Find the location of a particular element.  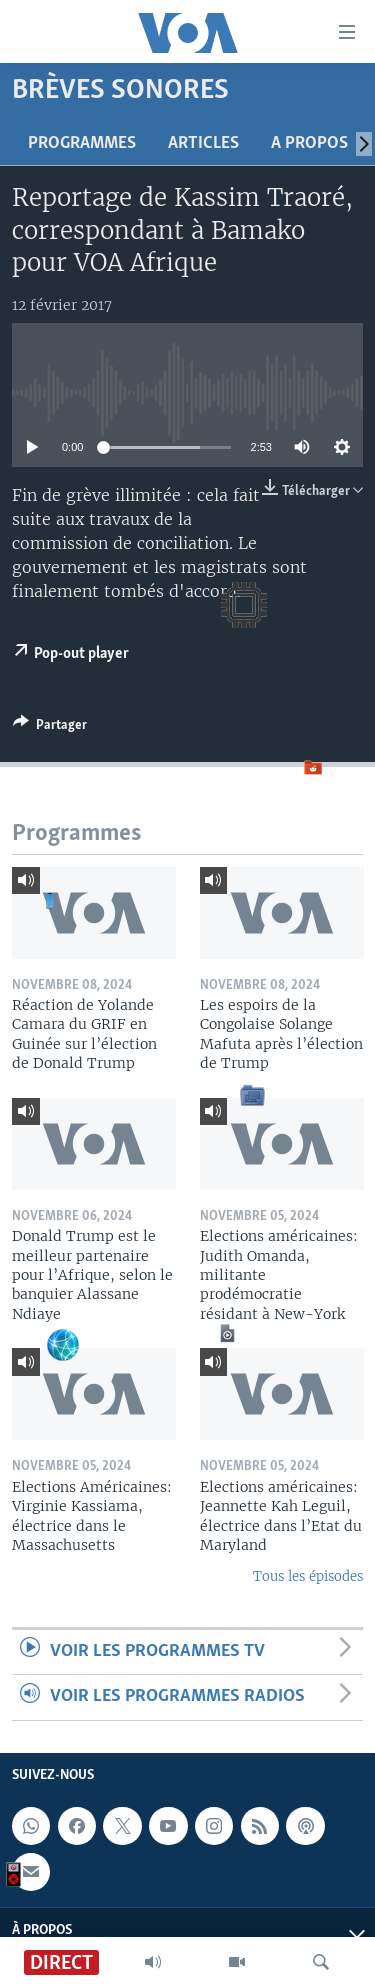

a kdenlive title clip file is located at coordinates (227, 1333).